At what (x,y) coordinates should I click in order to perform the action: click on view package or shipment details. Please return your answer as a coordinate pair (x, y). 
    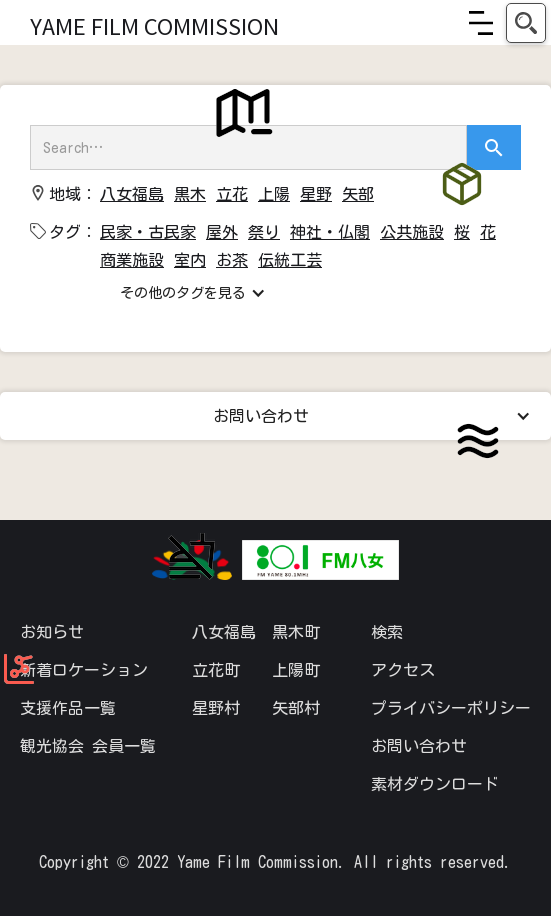
    Looking at the image, I should click on (462, 184).